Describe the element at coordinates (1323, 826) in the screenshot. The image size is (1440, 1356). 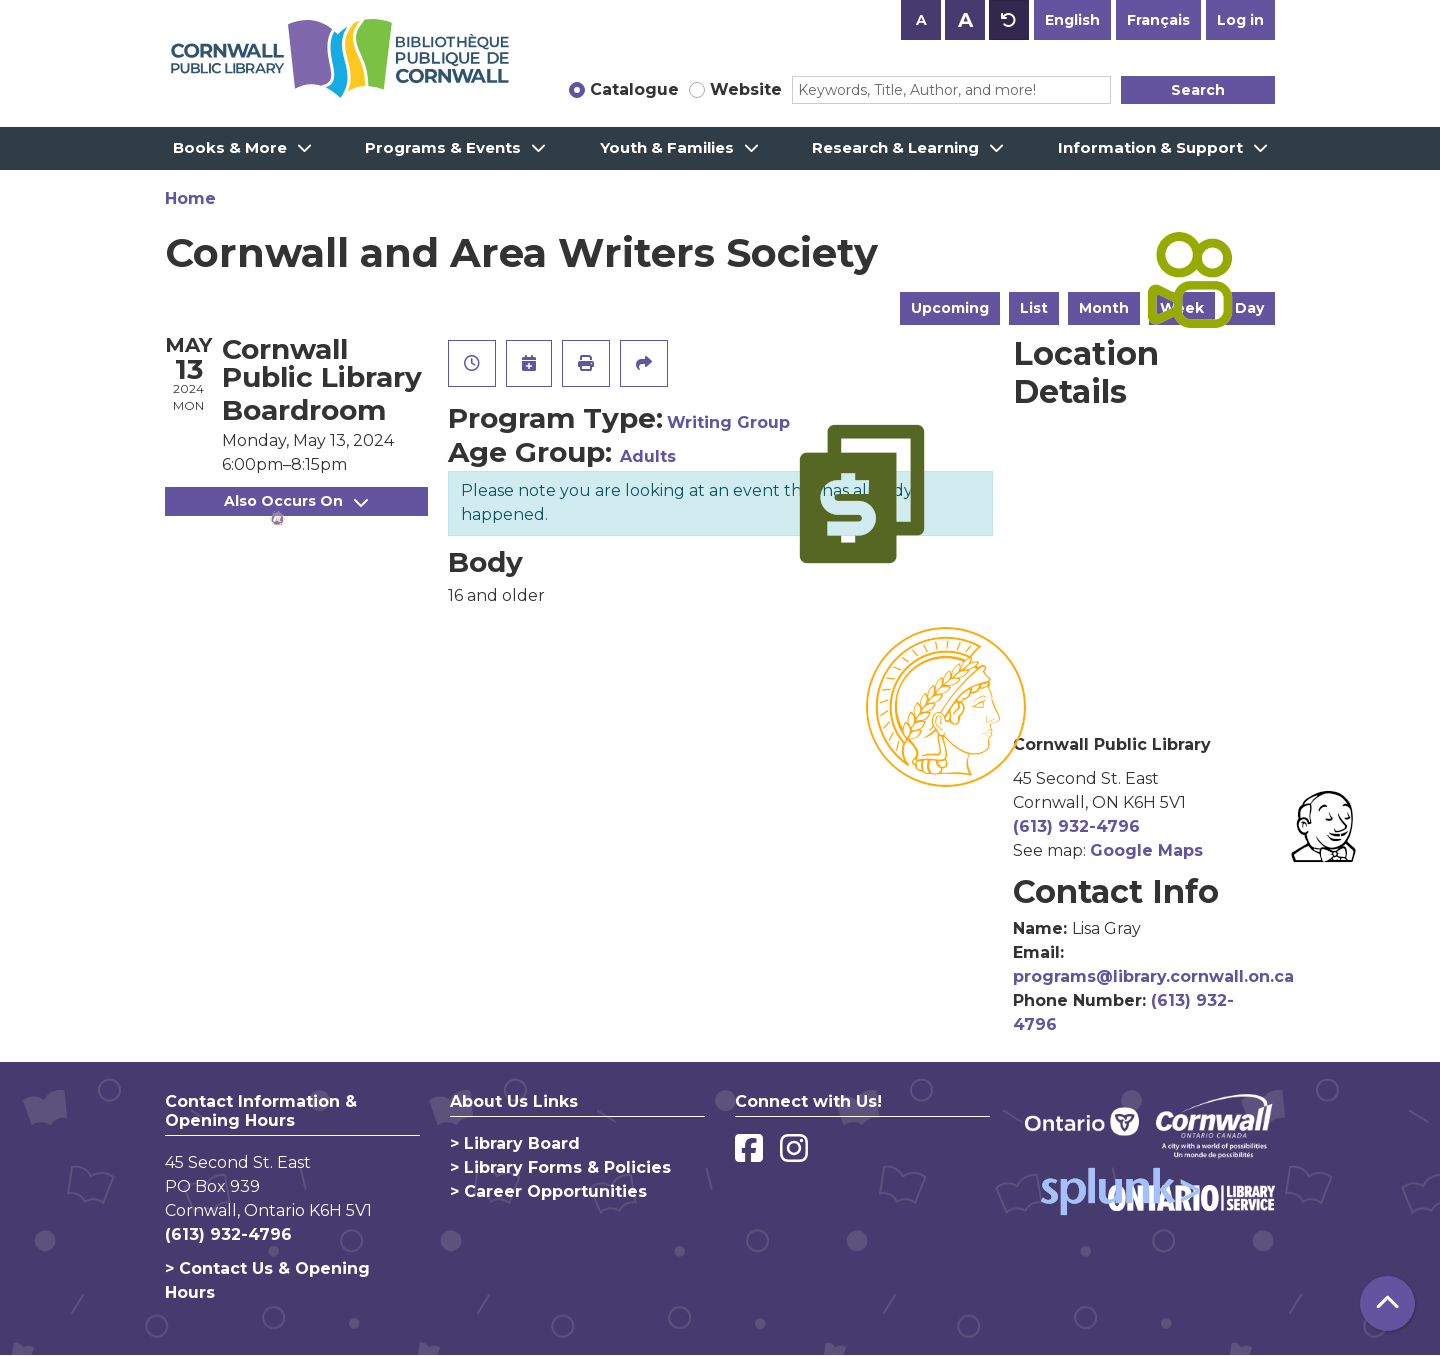
I see `Jenkins CI/CD automation server logo` at that location.